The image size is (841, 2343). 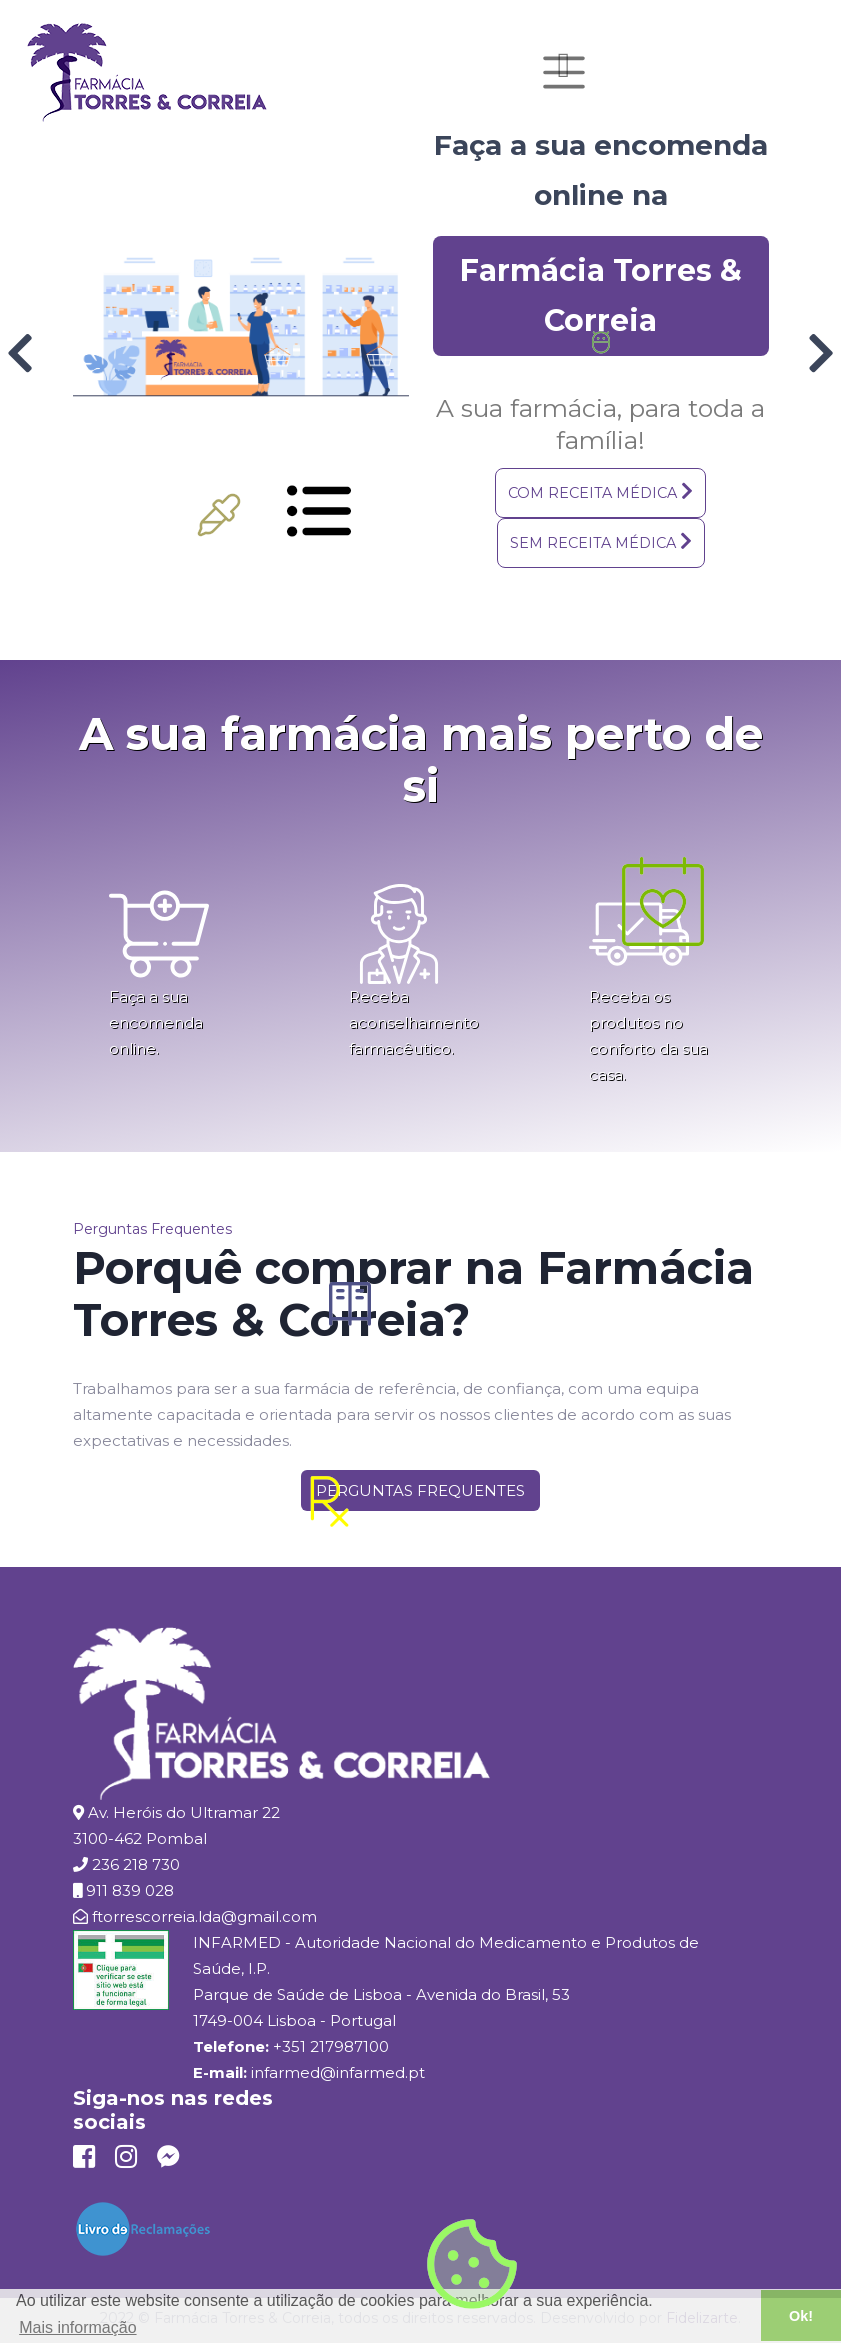 What do you see at coordinates (350, 1303) in the screenshot?
I see `access storage lockers` at bounding box center [350, 1303].